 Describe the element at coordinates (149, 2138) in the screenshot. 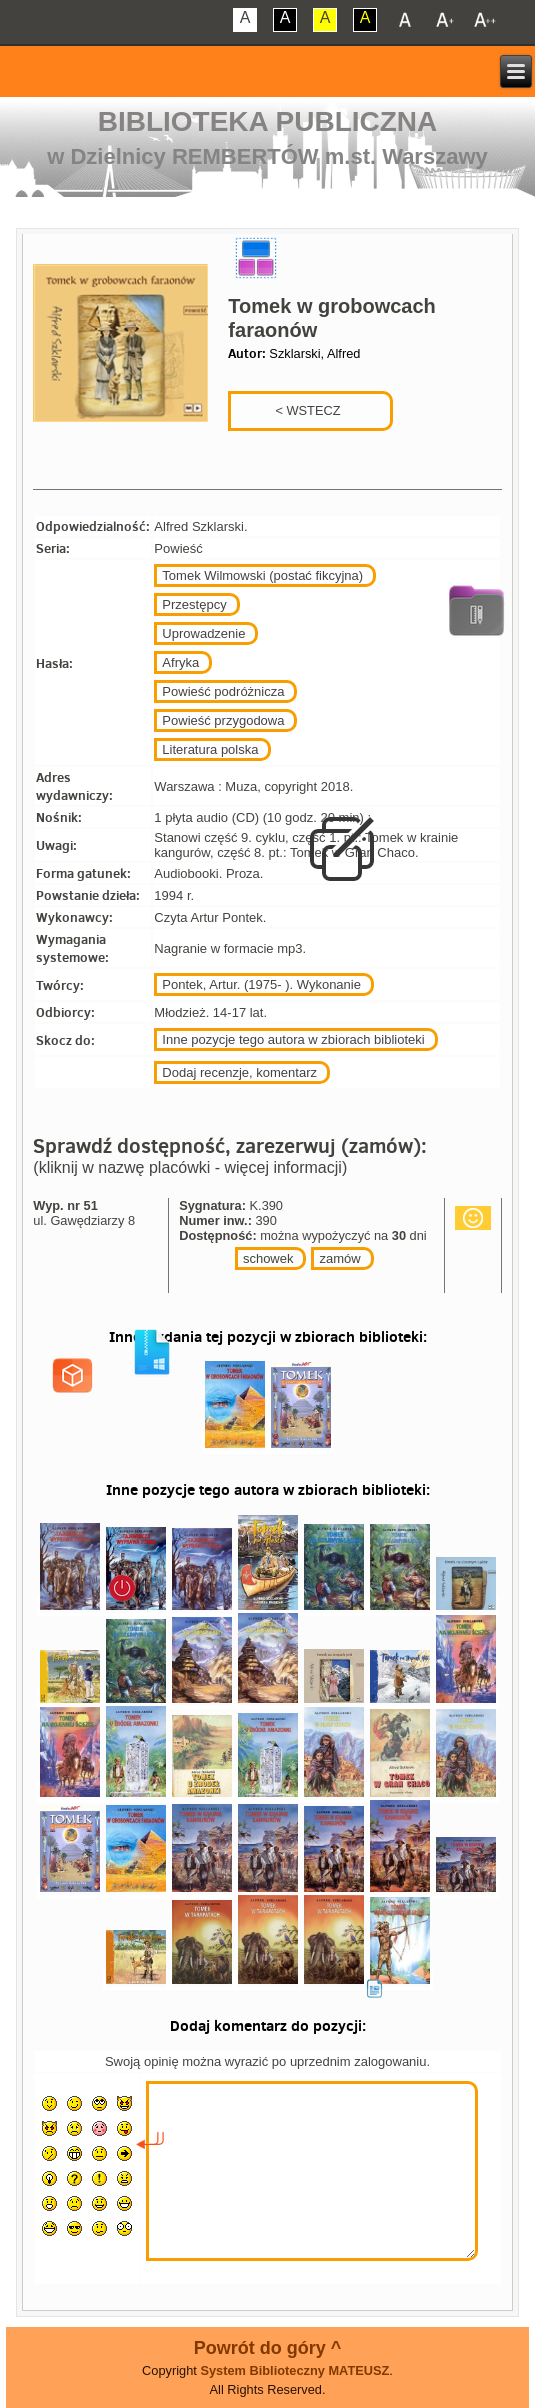

I see `reply to all recipients of an email` at that location.